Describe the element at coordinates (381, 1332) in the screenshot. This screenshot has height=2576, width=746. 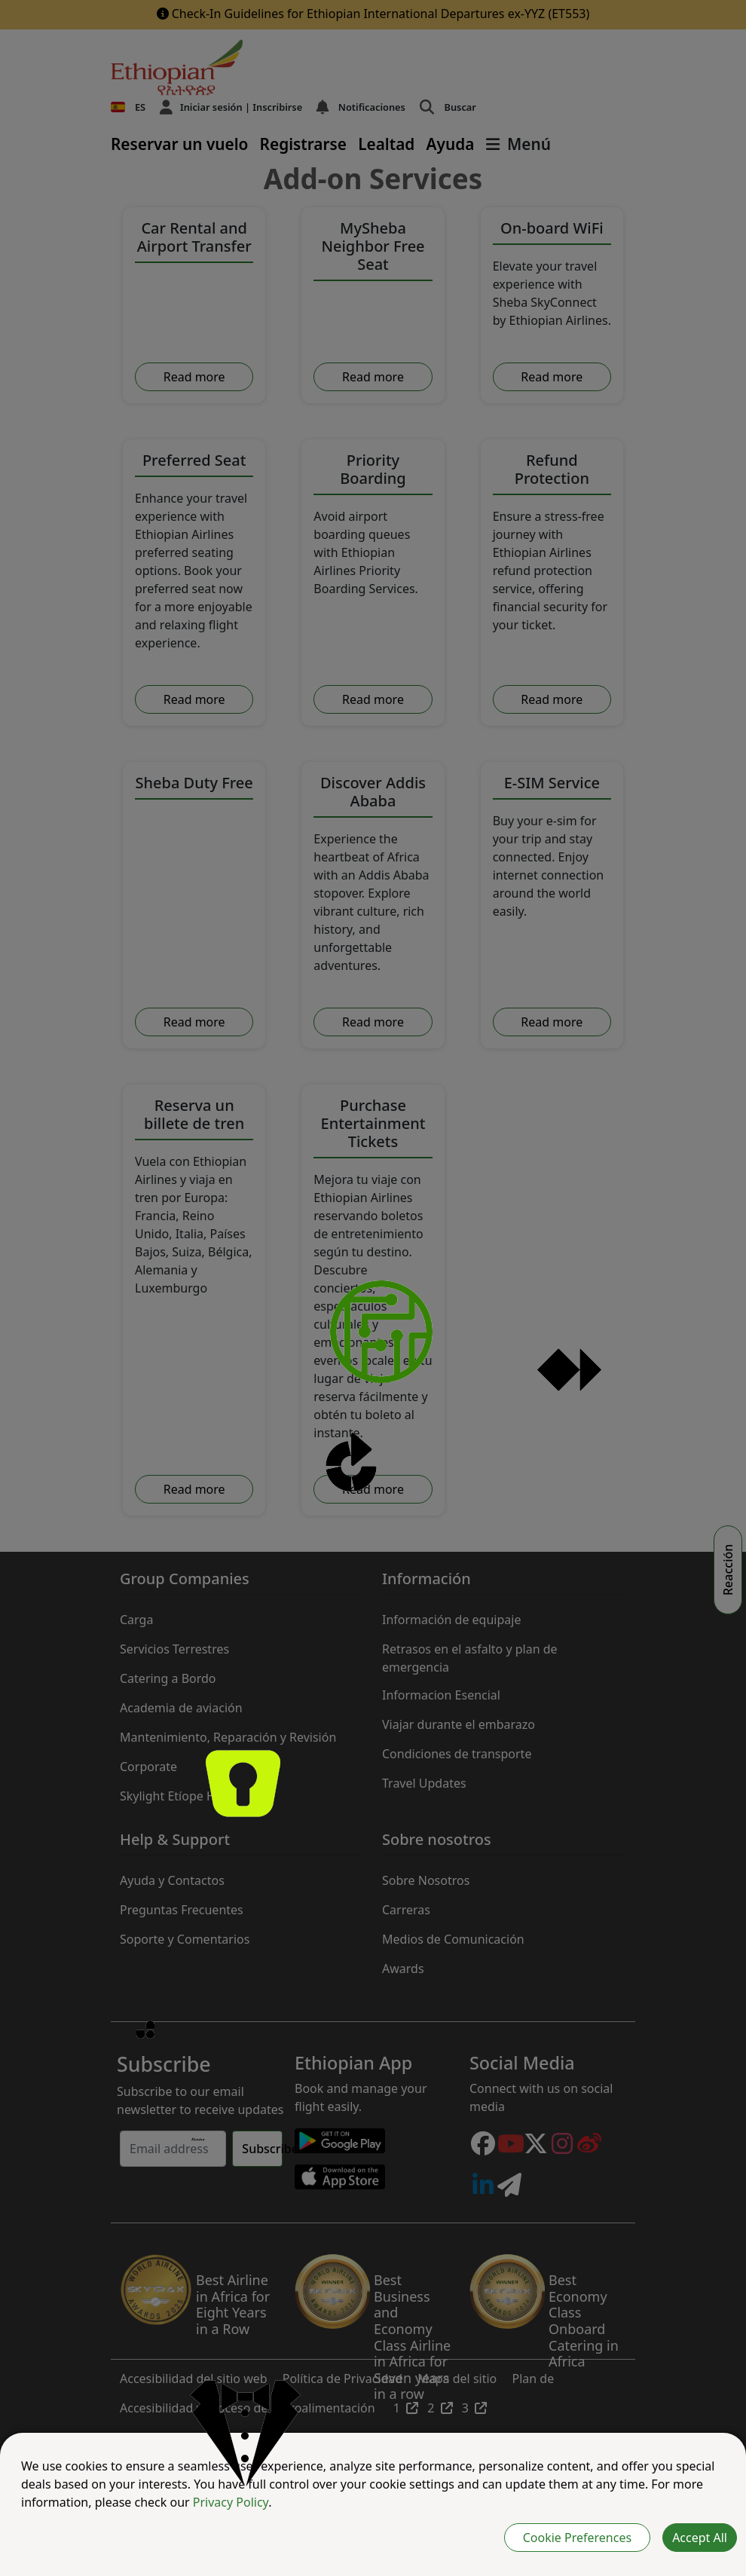
I see `open filen cloud storage app` at that location.